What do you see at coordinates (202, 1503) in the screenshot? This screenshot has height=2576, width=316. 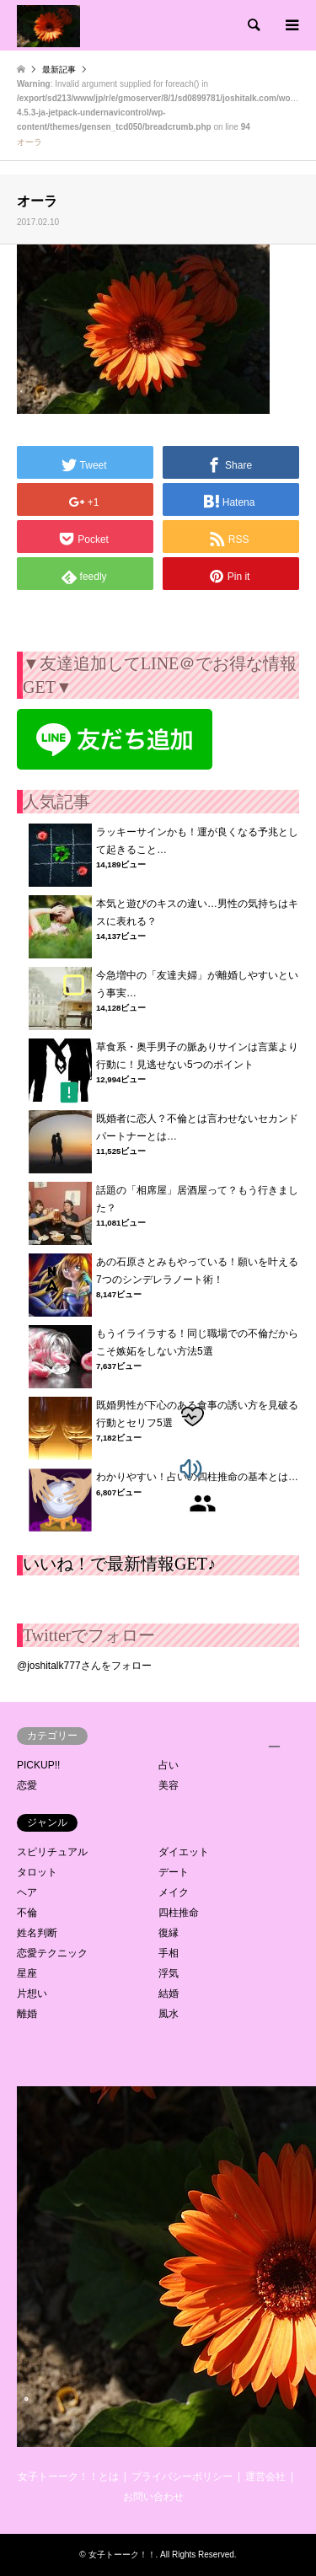 I see `view group members` at bounding box center [202, 1503].